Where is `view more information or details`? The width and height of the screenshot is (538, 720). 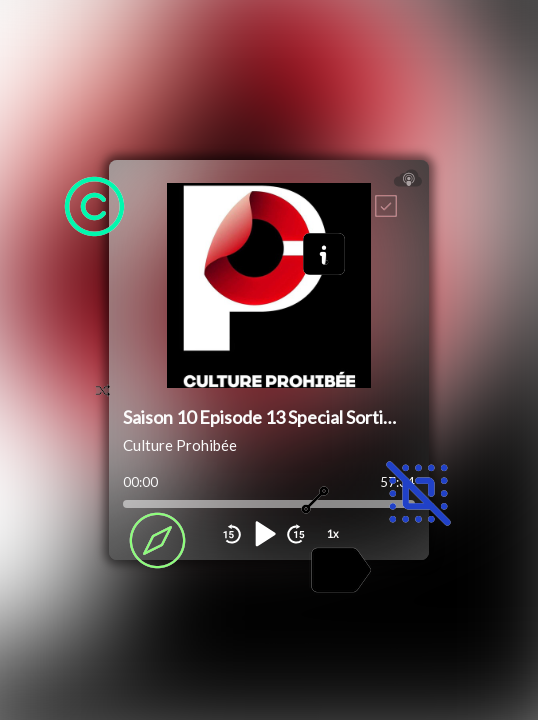 view more information or details is located at coordinates (324, 254).